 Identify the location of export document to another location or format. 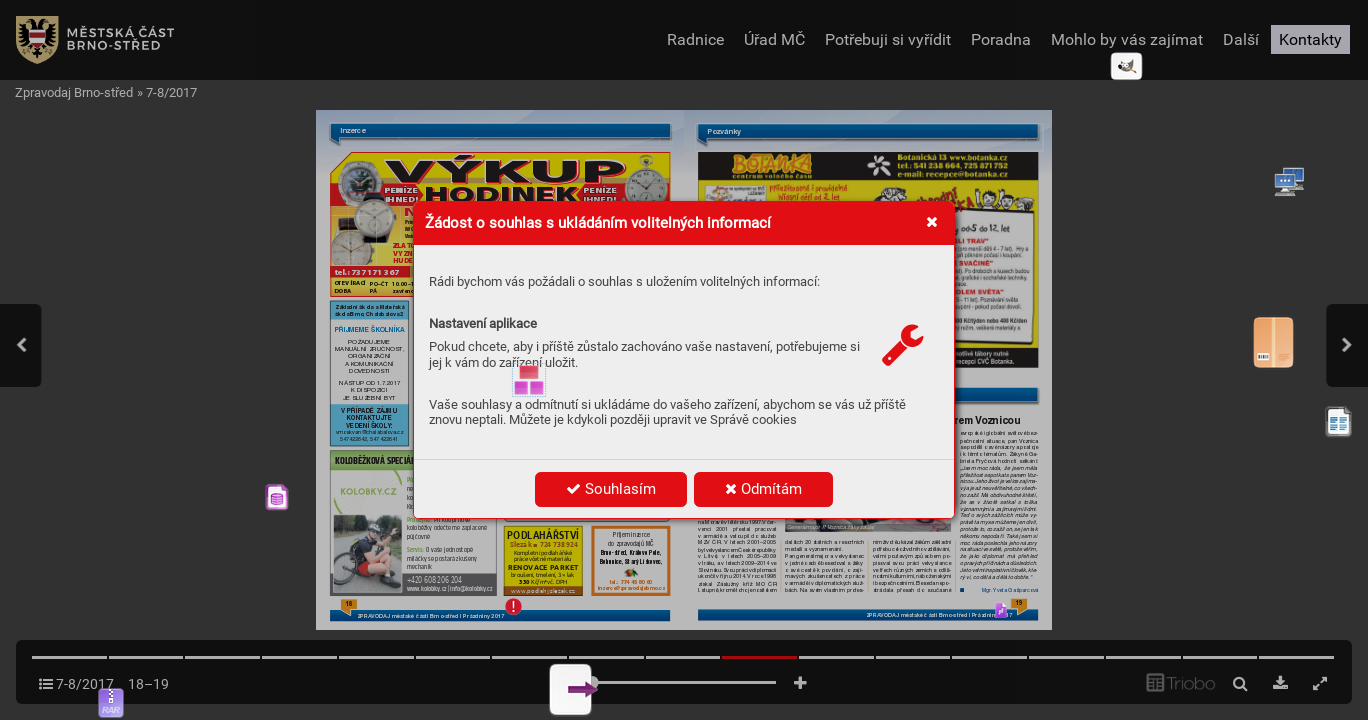
(570, 689).